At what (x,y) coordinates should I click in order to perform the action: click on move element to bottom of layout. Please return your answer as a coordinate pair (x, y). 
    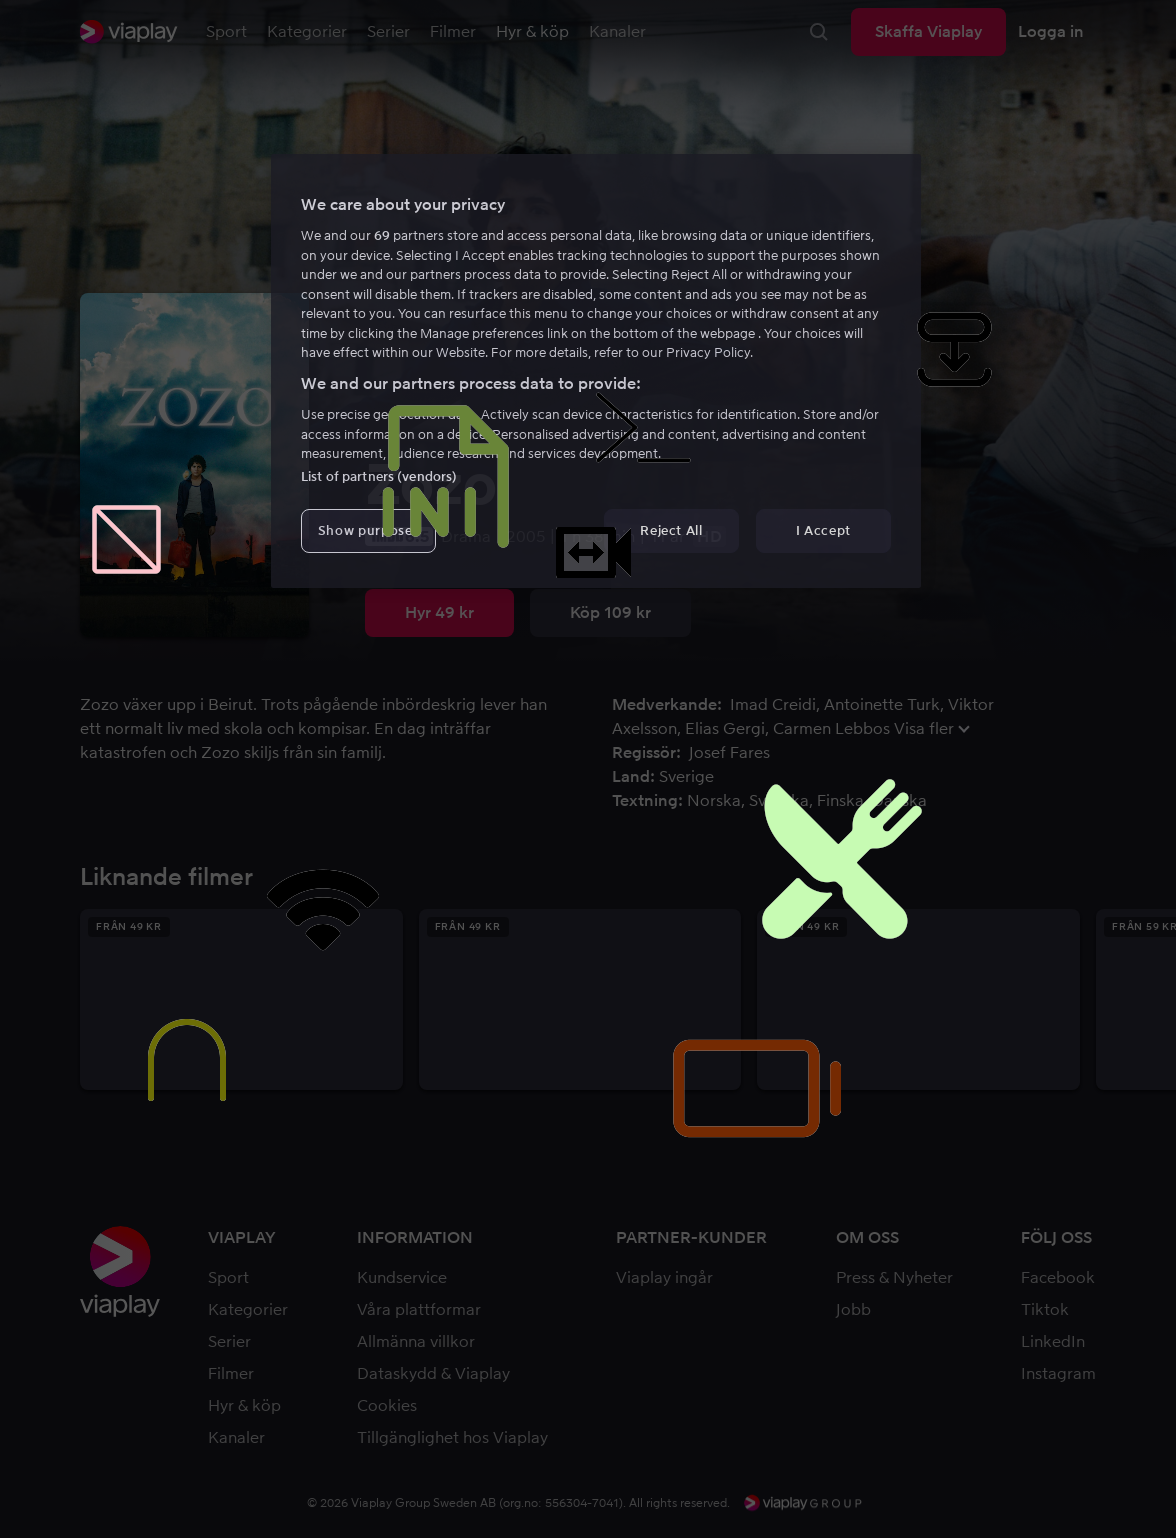
    Looking at the image, I should click on (954, 349).